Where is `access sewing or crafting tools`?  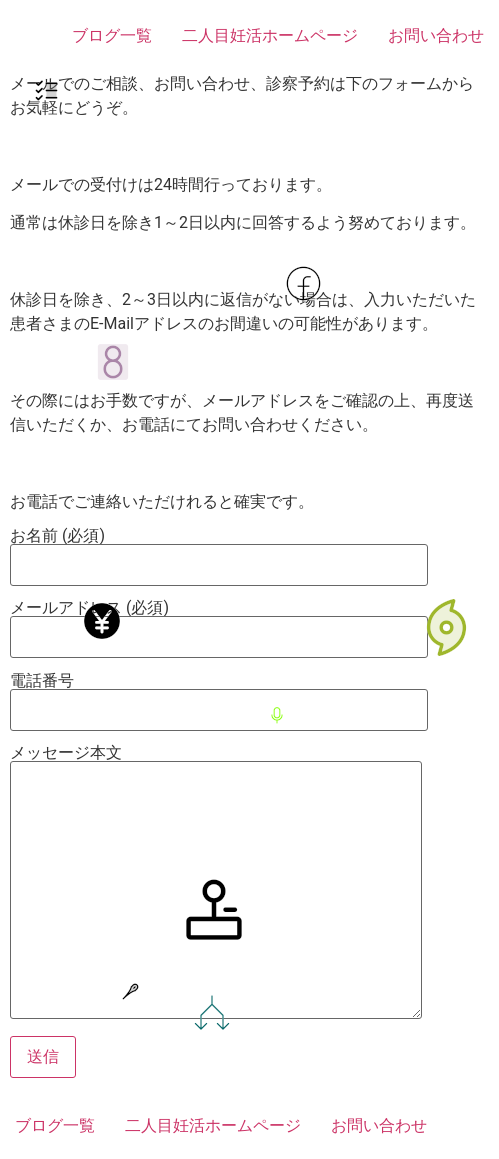
access sewing or crafting tools is located at coordinates (130, 991).